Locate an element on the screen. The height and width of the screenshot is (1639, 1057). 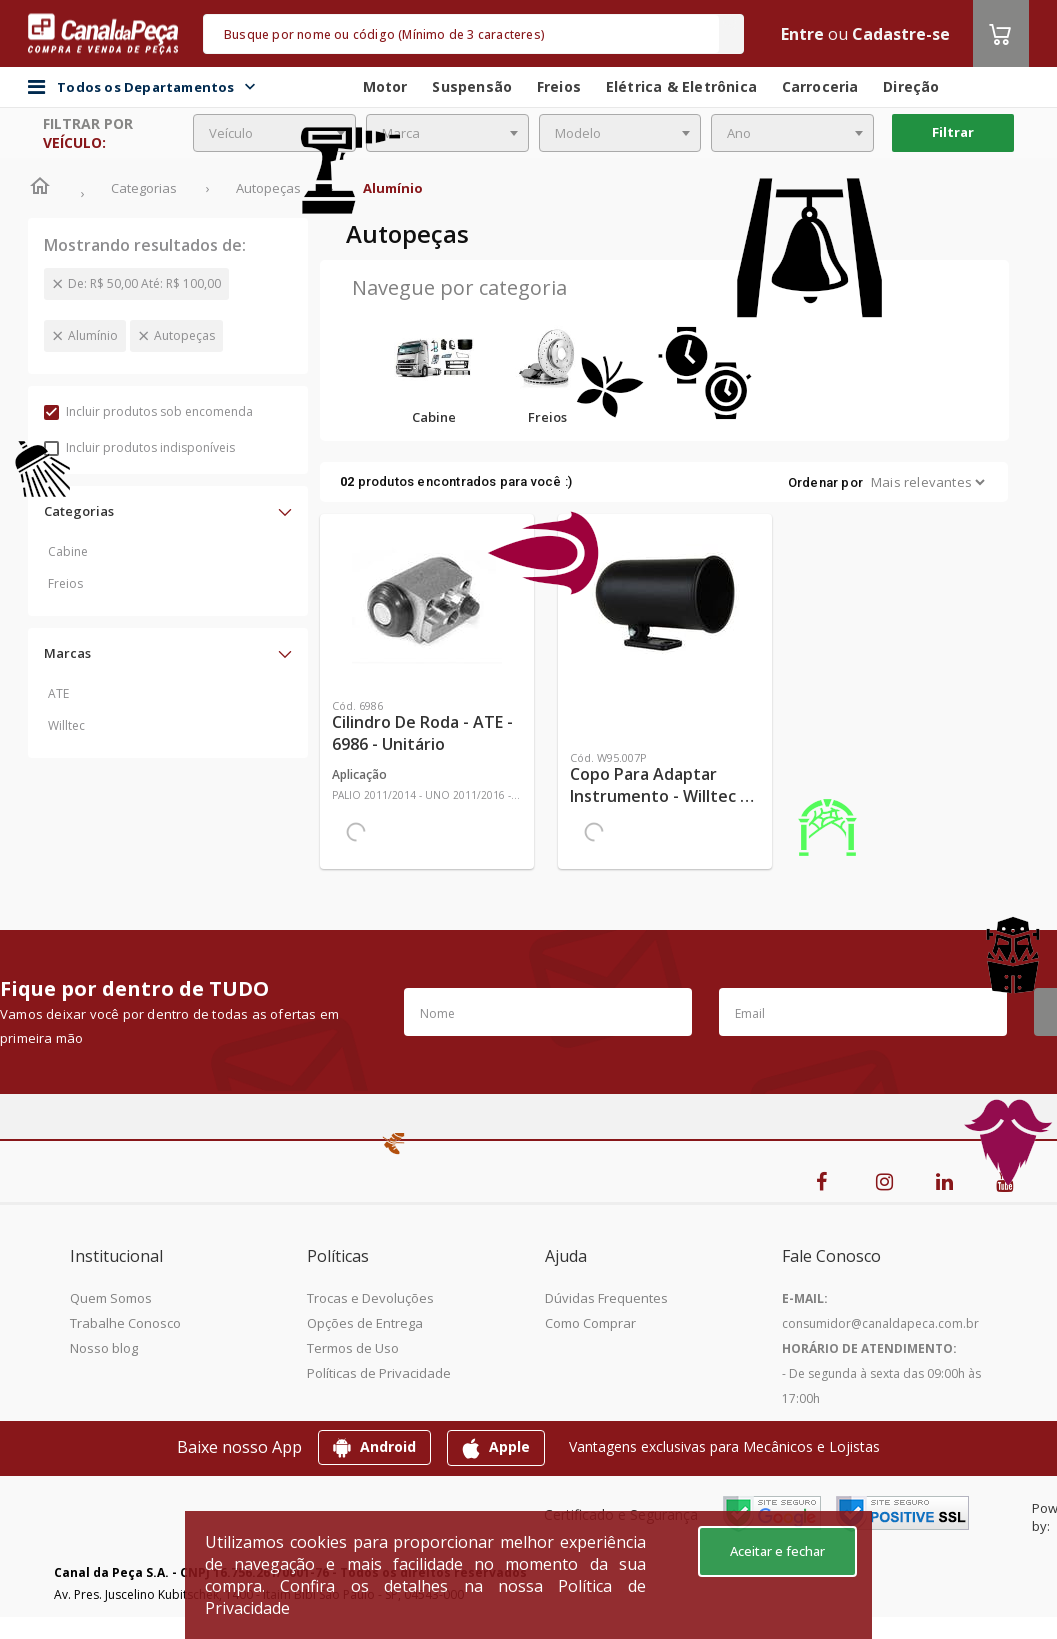
power tools or hardware category is located at coordinates (350, 170).